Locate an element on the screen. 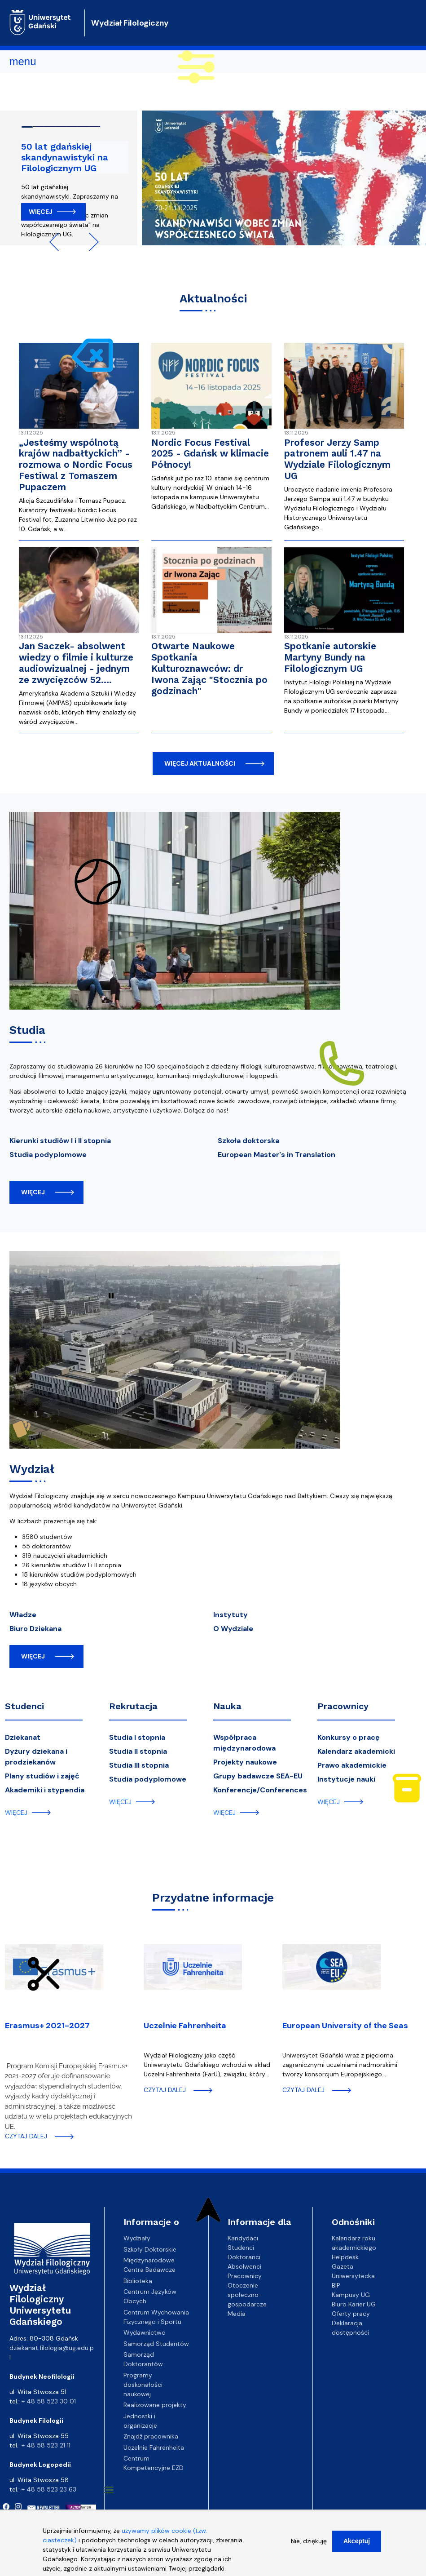 This screenshot has height=2576, width=426. pause media playback is located at coordinates (111, 1295).